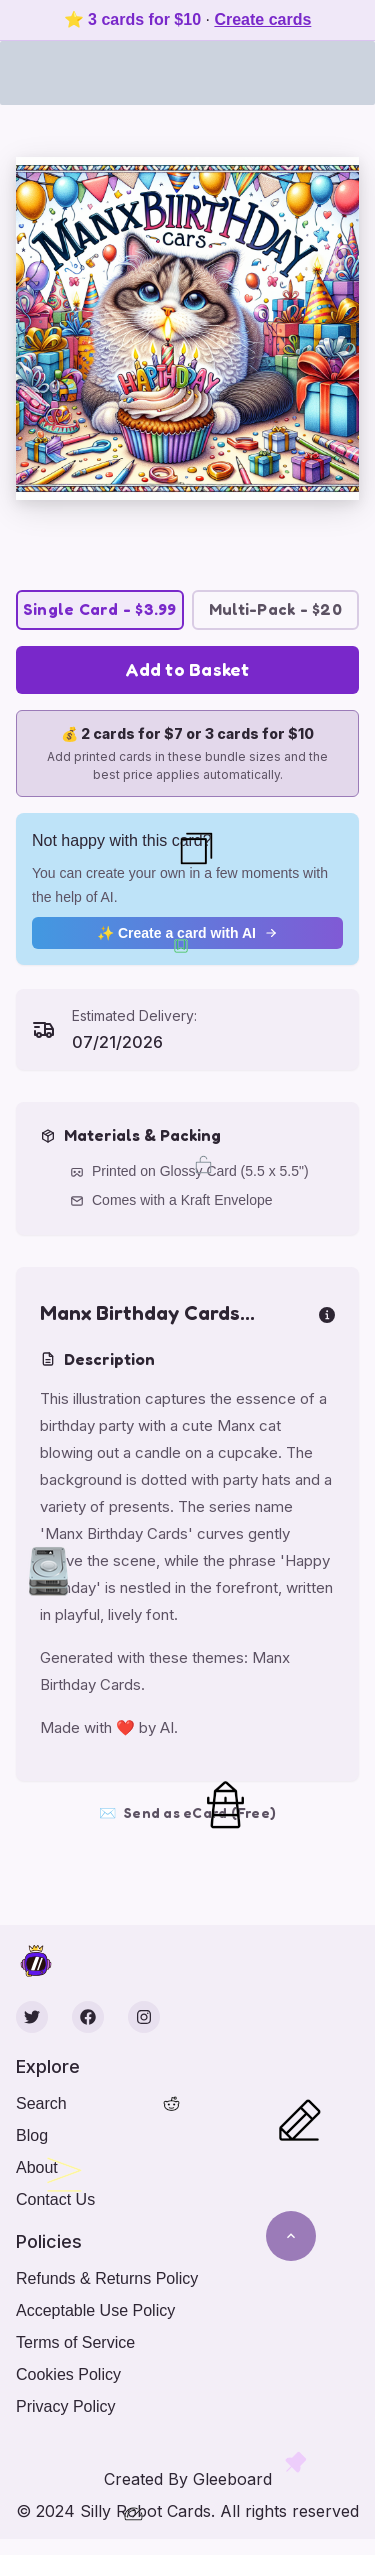  I want to click on view speed or performance metrics, so click(133, 2514).